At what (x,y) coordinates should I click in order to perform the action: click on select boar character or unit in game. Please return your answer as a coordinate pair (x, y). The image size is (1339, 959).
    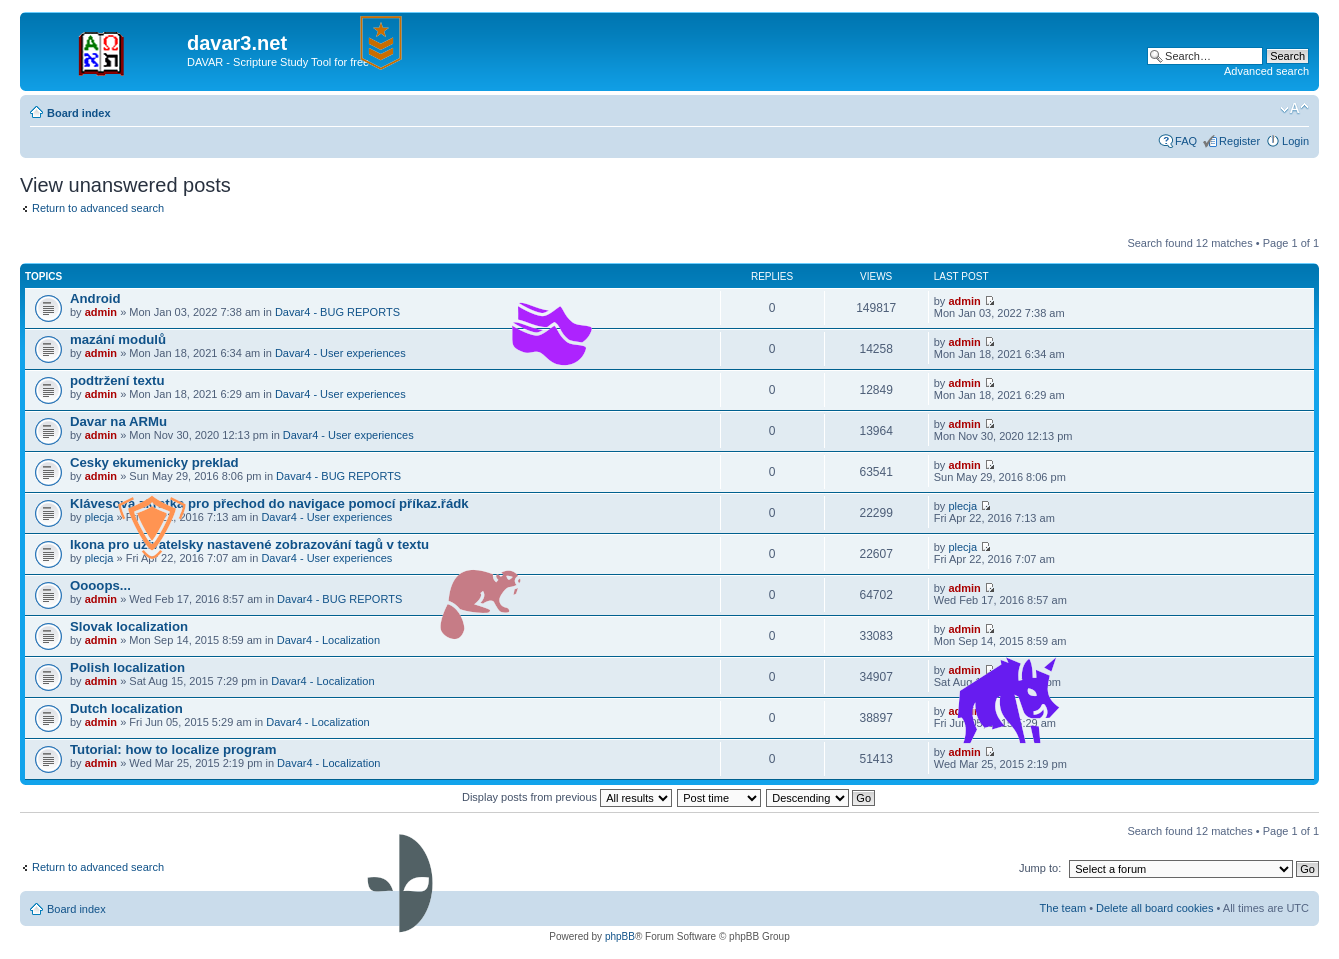
    Looking at the image, I should click on (1008, 698).